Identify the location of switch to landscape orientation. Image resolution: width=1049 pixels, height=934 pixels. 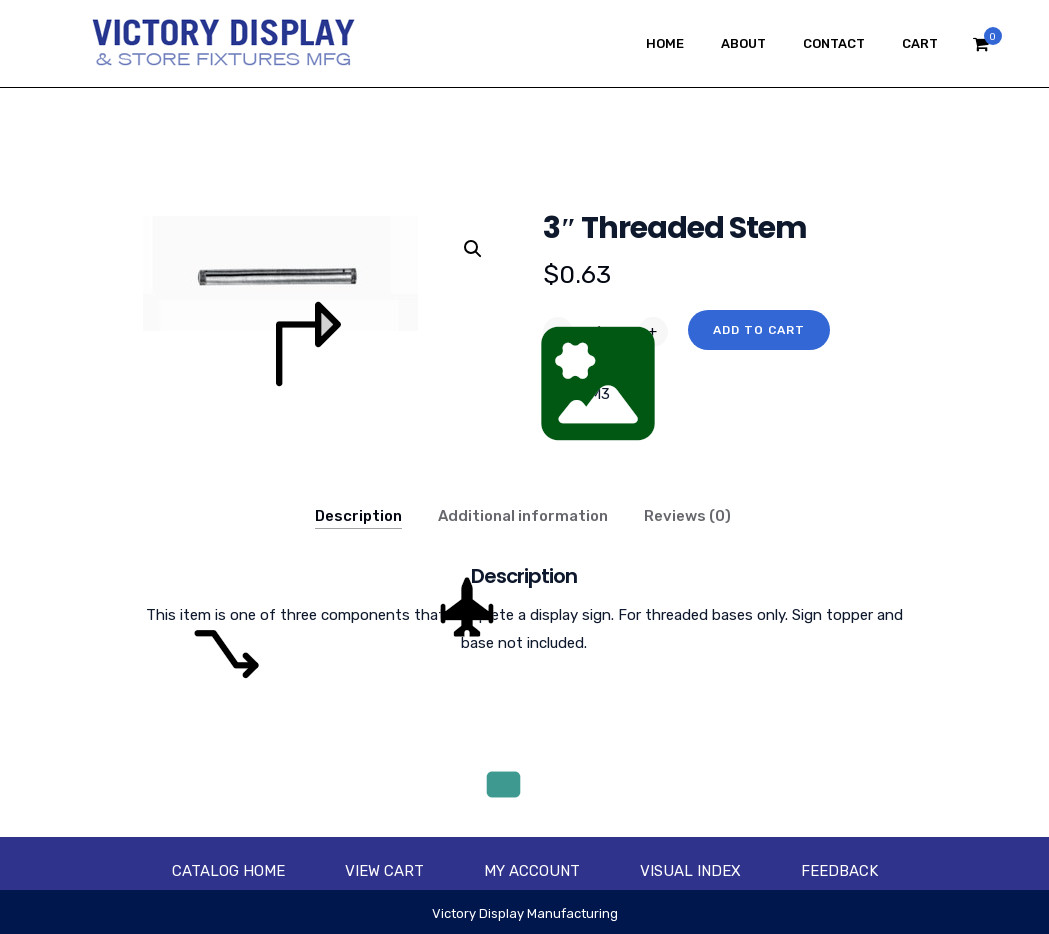
(503, 784).